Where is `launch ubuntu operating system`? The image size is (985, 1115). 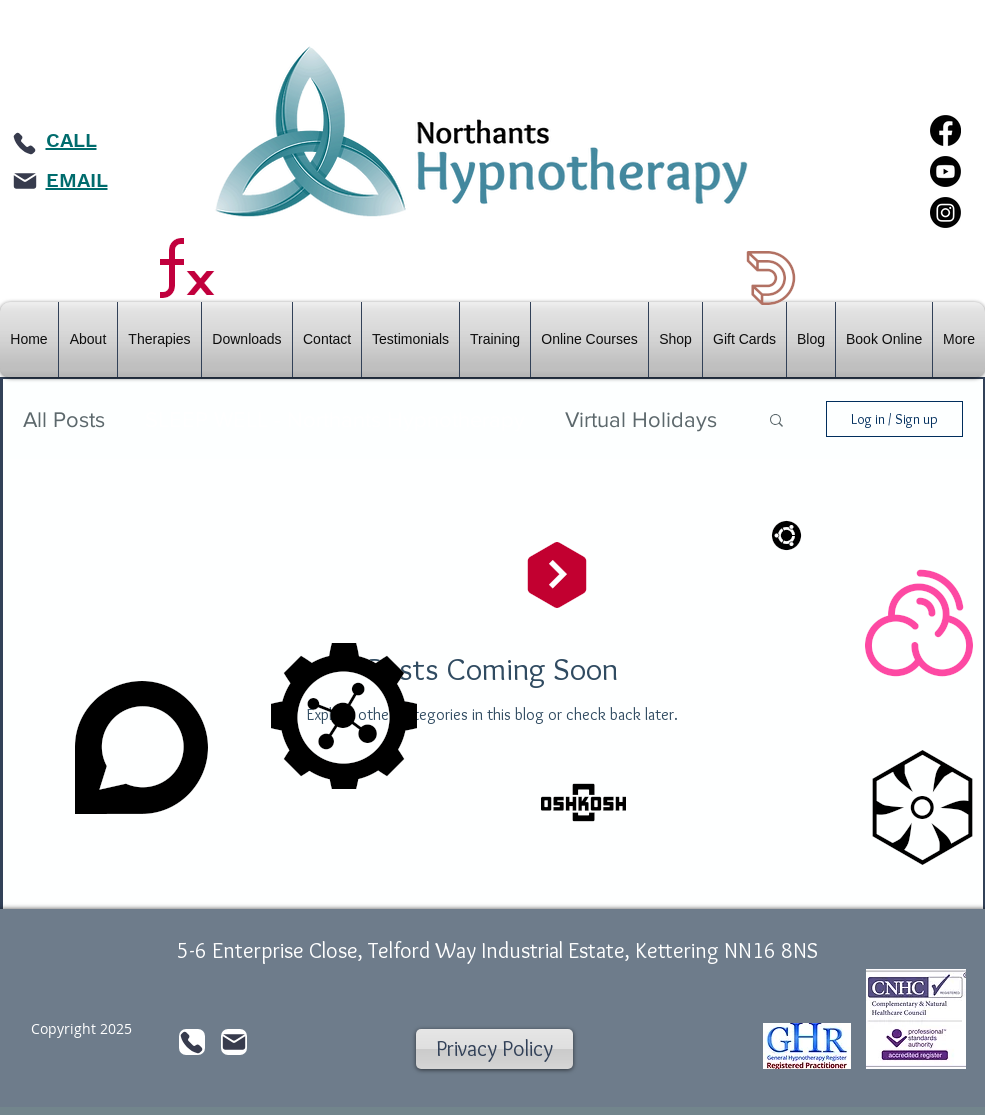
launch ubuntu operating system is located at coordinates (786, 535).